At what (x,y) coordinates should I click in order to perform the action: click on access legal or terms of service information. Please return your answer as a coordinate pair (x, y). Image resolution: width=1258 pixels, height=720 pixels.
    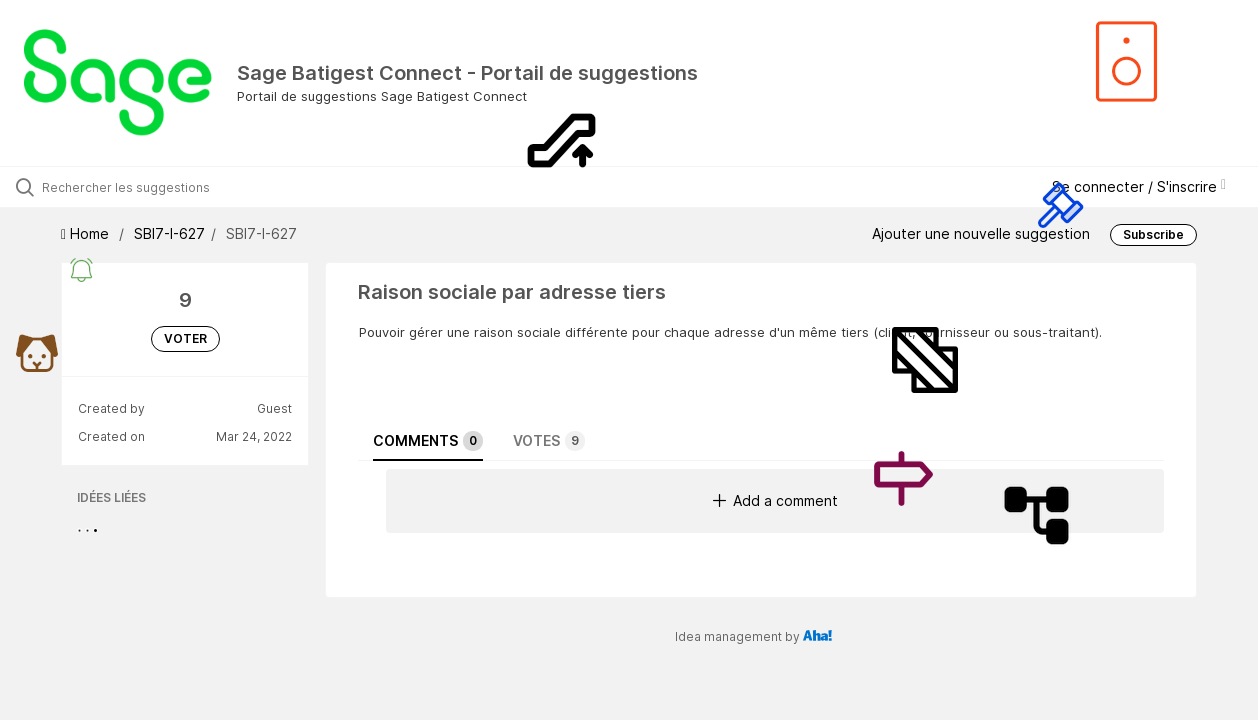
    Looking at the image, I should click on (1059, 207).